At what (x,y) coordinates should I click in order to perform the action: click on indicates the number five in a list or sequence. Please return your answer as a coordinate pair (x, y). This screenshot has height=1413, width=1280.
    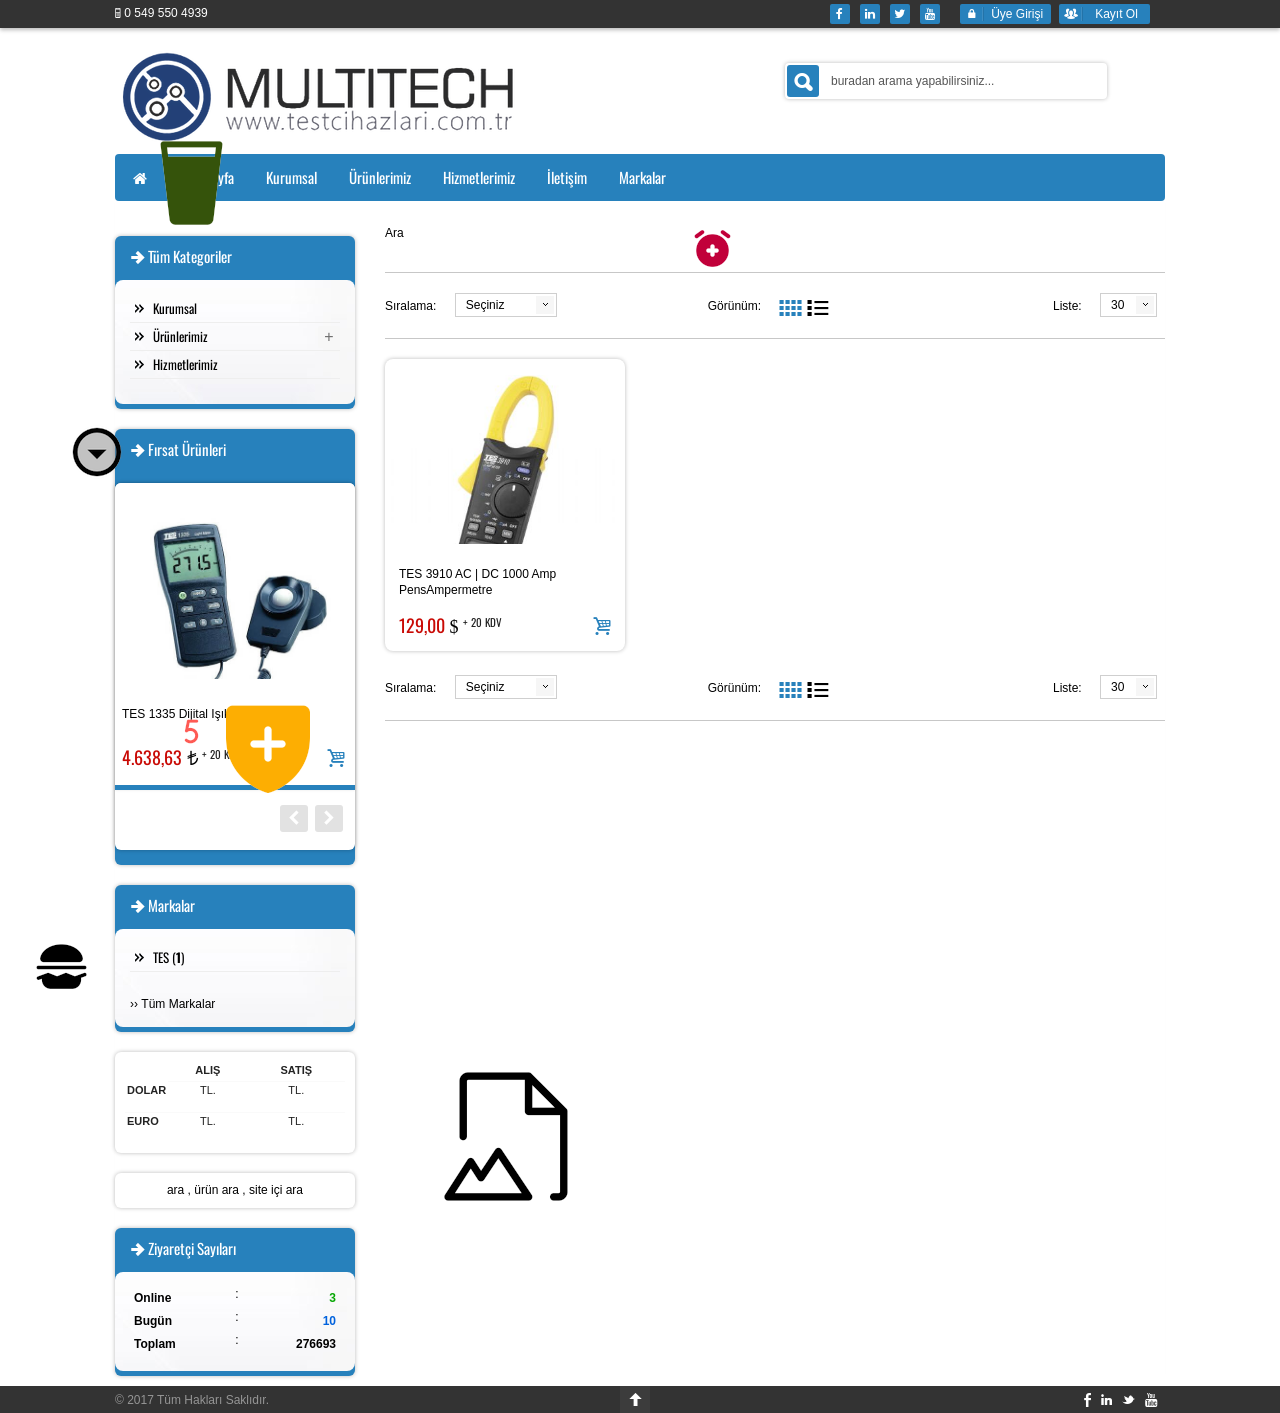
    Looking at the image, I should click on (191, 731).